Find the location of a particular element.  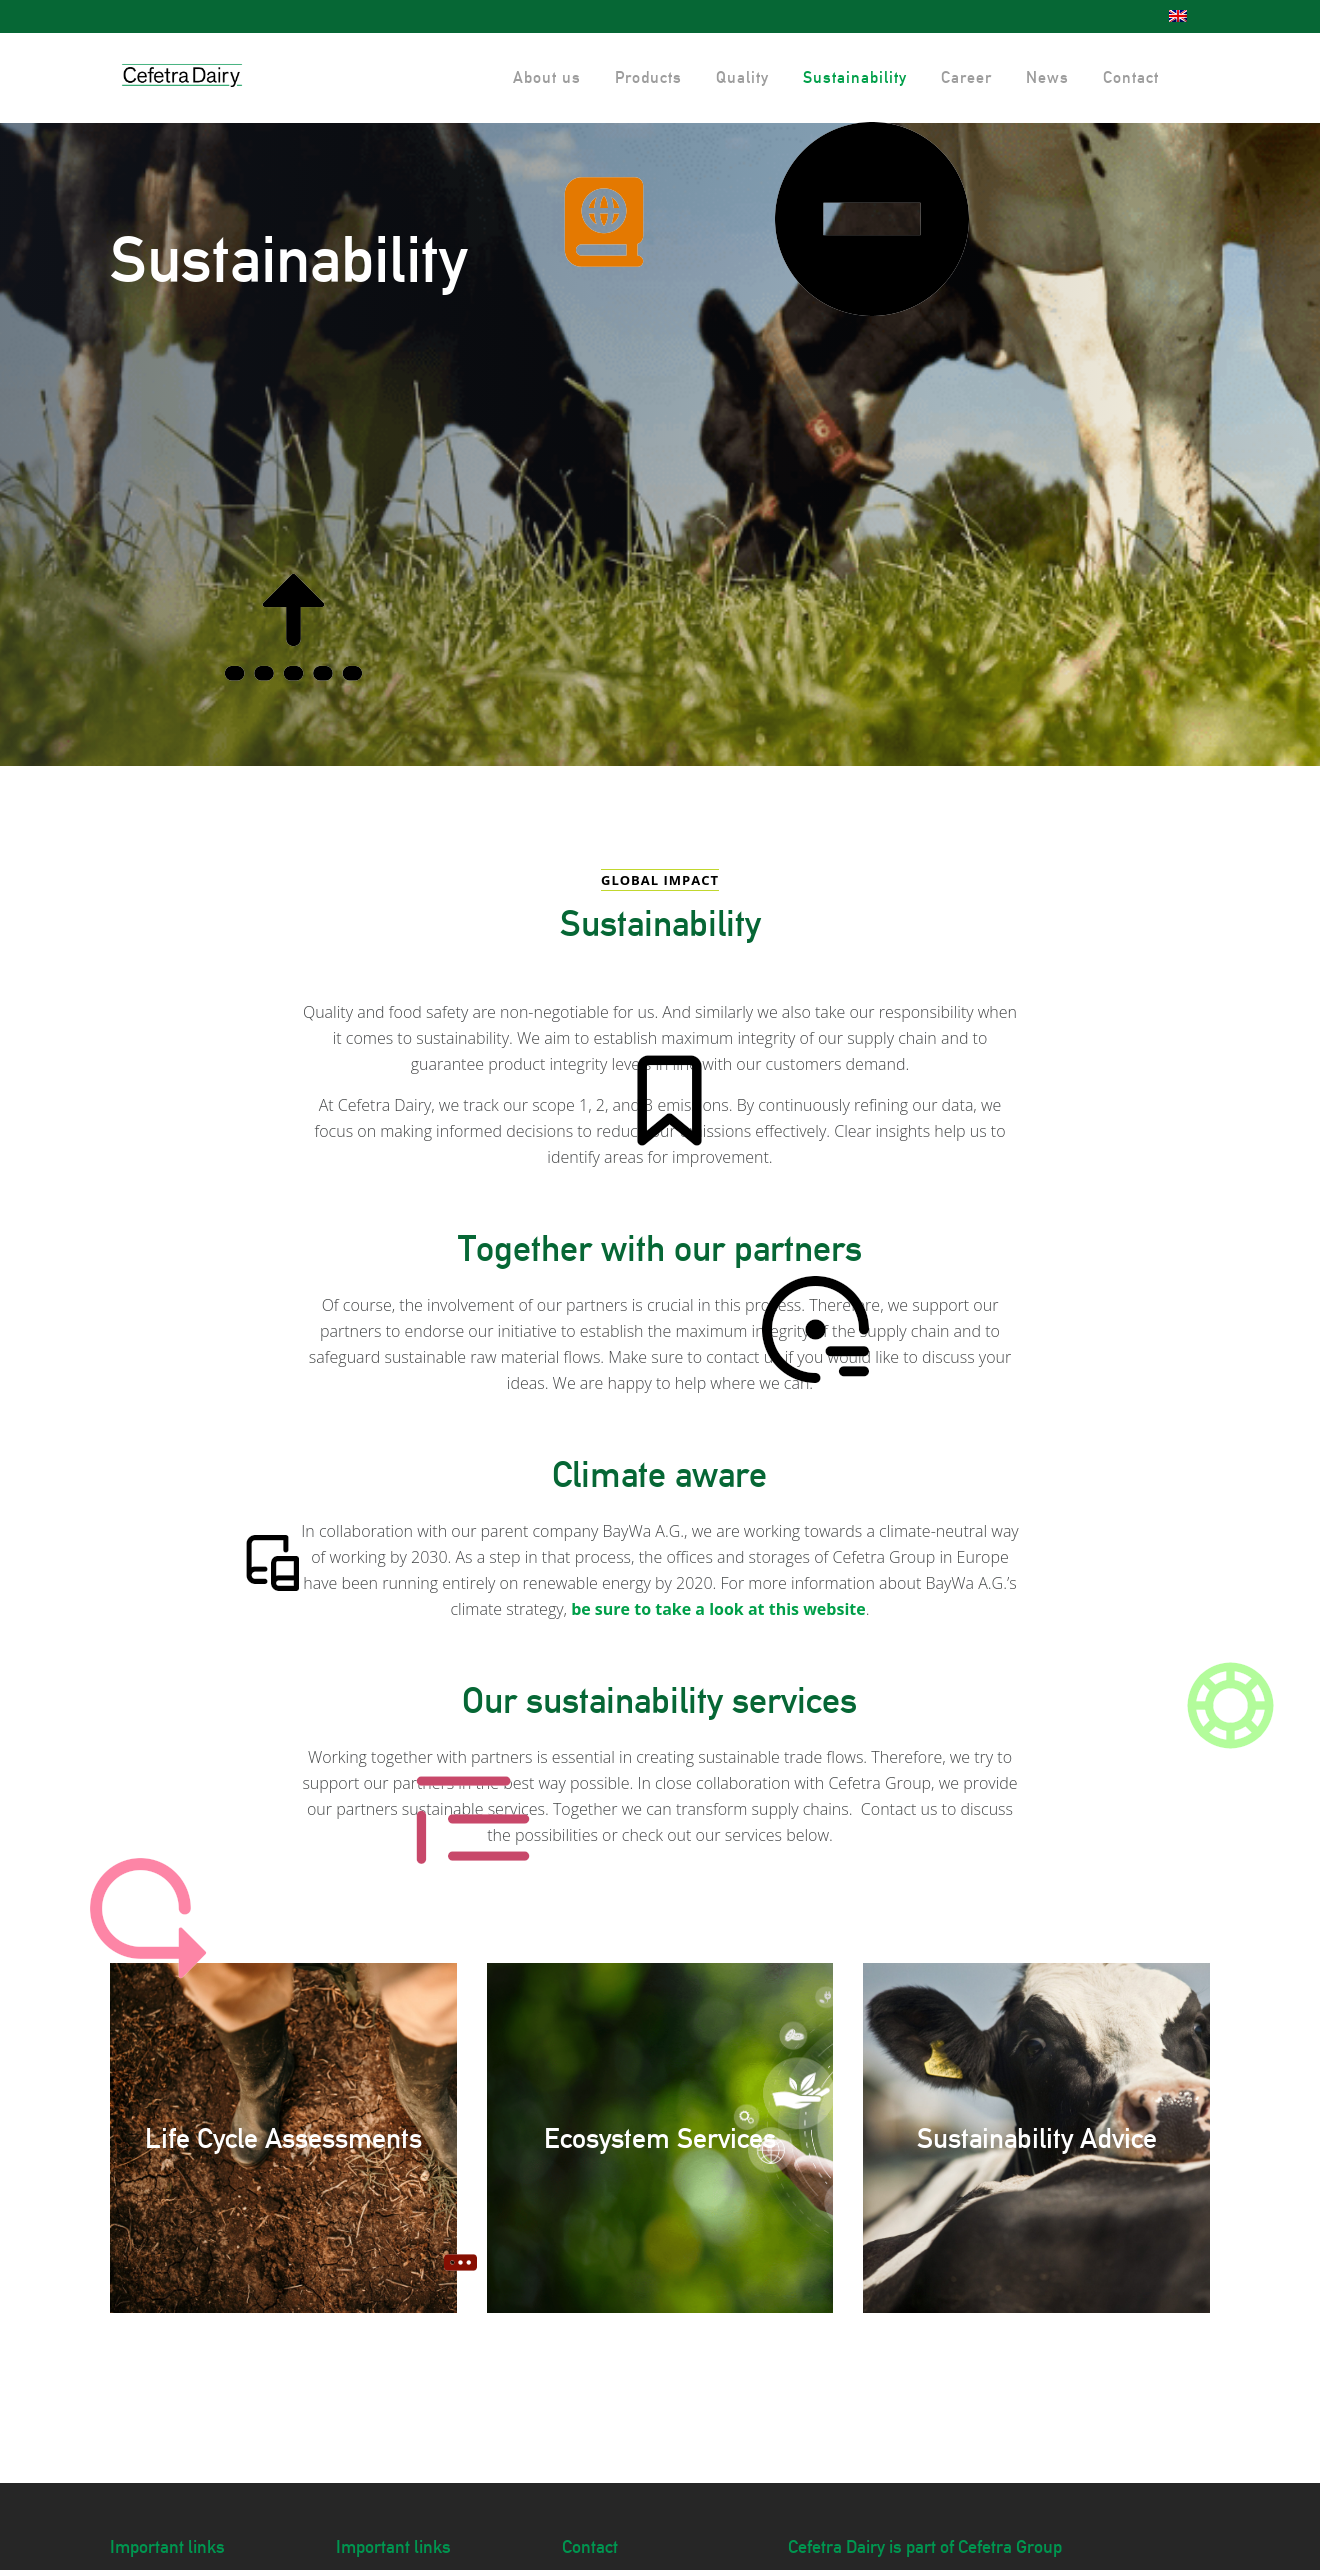

insert a block quote is located at coordinates (473, 1817).